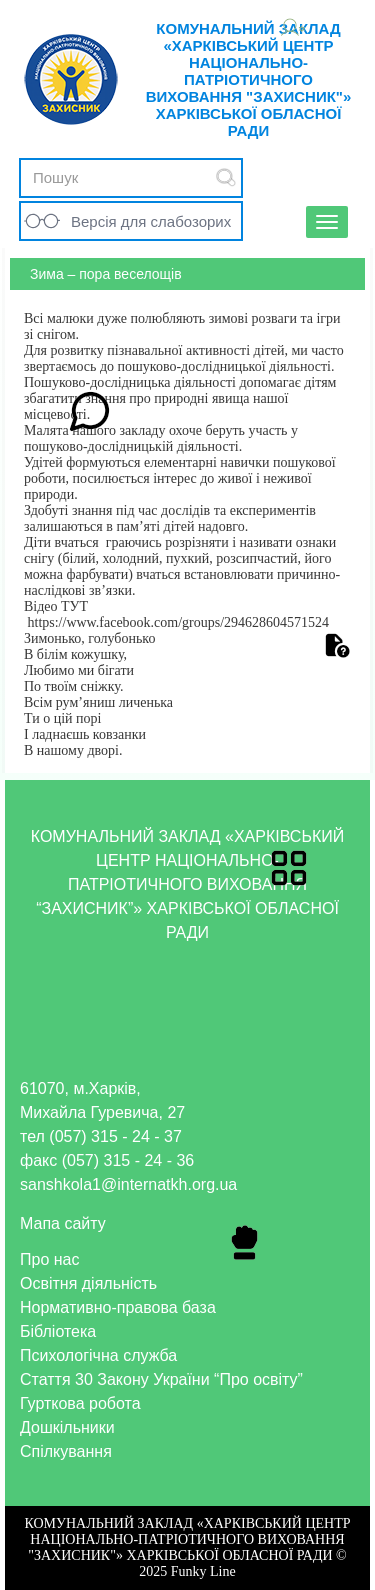  What do you see at coordinates (292, 28) in the screenshot?
I see `access user settings` at bounding box center [292, 28].